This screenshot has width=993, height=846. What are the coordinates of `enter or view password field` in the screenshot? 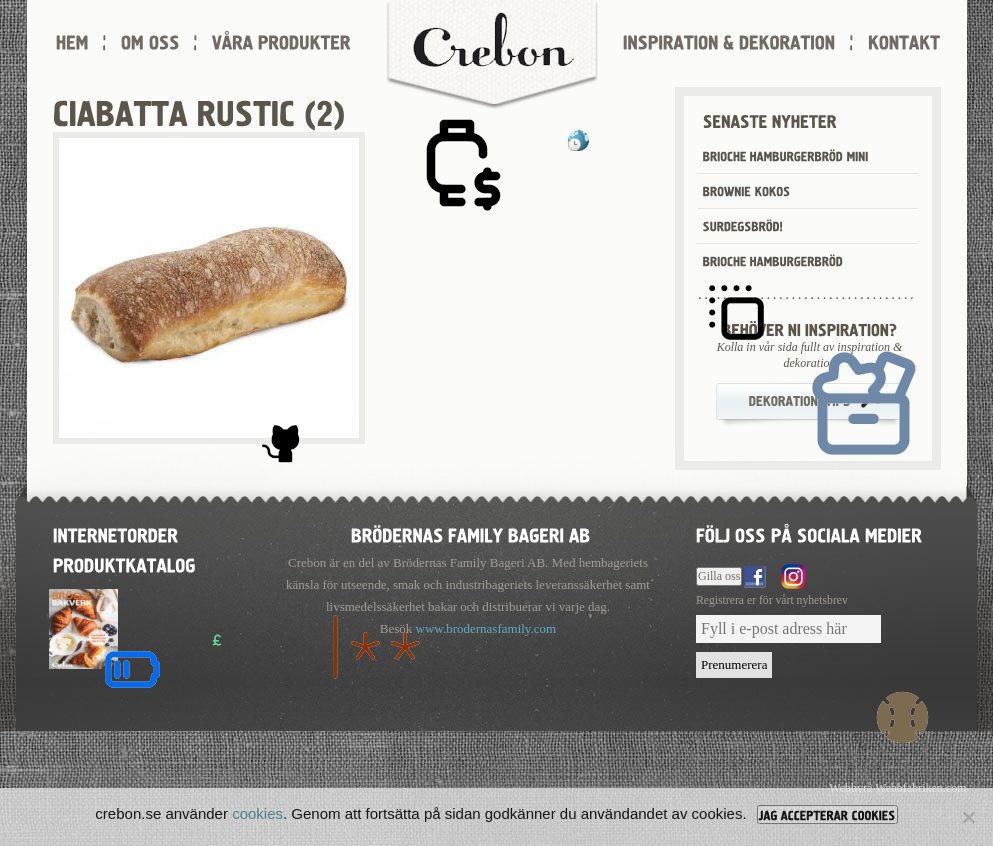 It's located at (372, 647).